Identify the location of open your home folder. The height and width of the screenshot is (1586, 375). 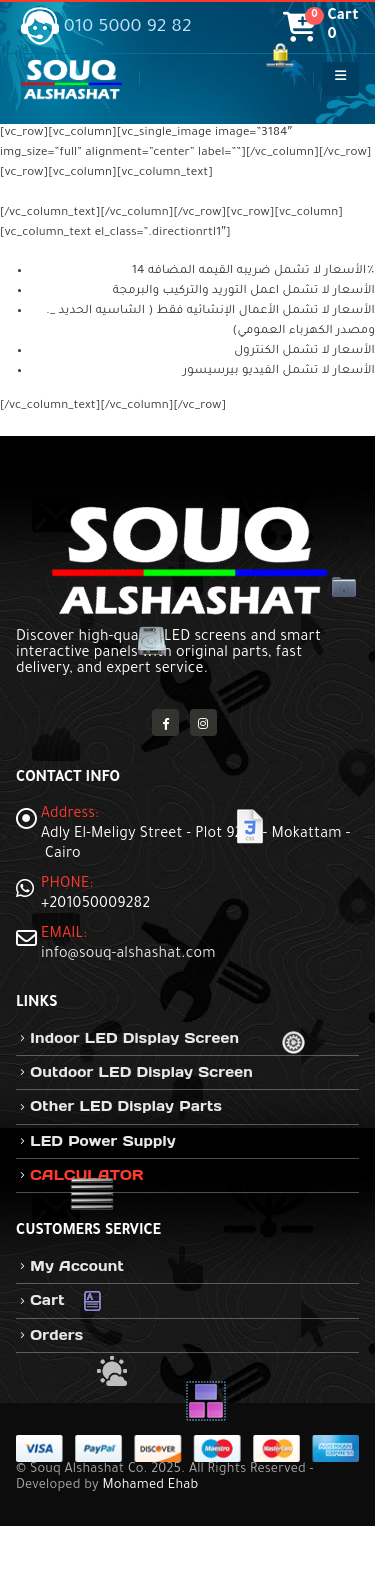
(344, 587).